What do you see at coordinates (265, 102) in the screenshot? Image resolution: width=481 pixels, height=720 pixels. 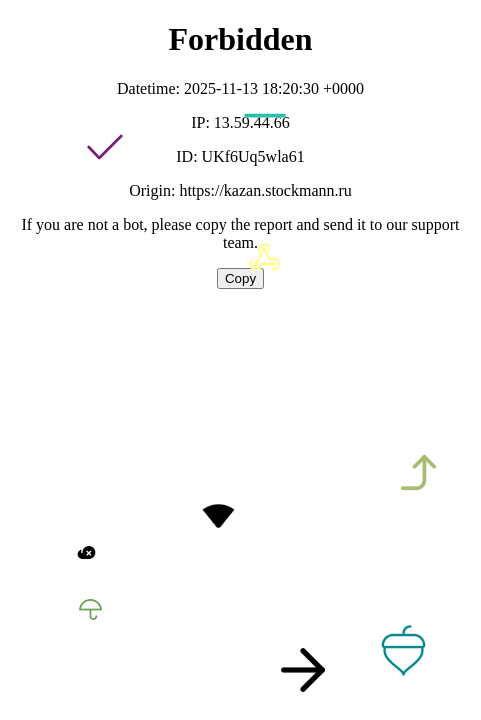 I see `minimize the current window` at bounding box center [265, 102].